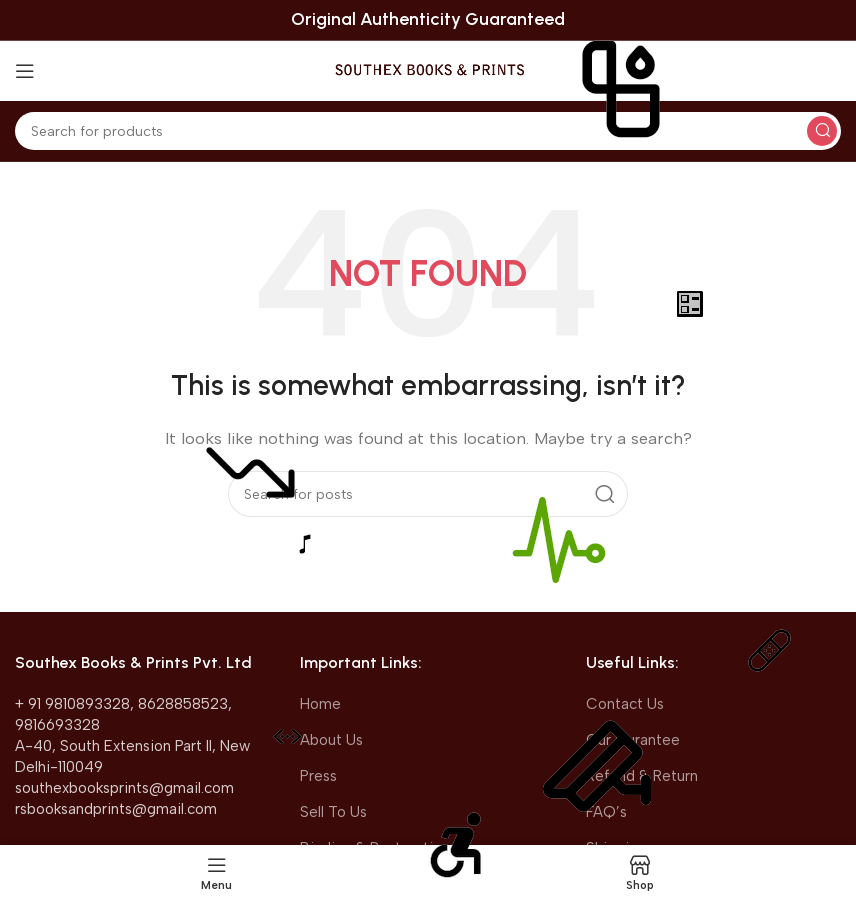  Describe the element at coordinates (287, 736) in the screenshot. I see `code is currently processing or compiling` at that location.